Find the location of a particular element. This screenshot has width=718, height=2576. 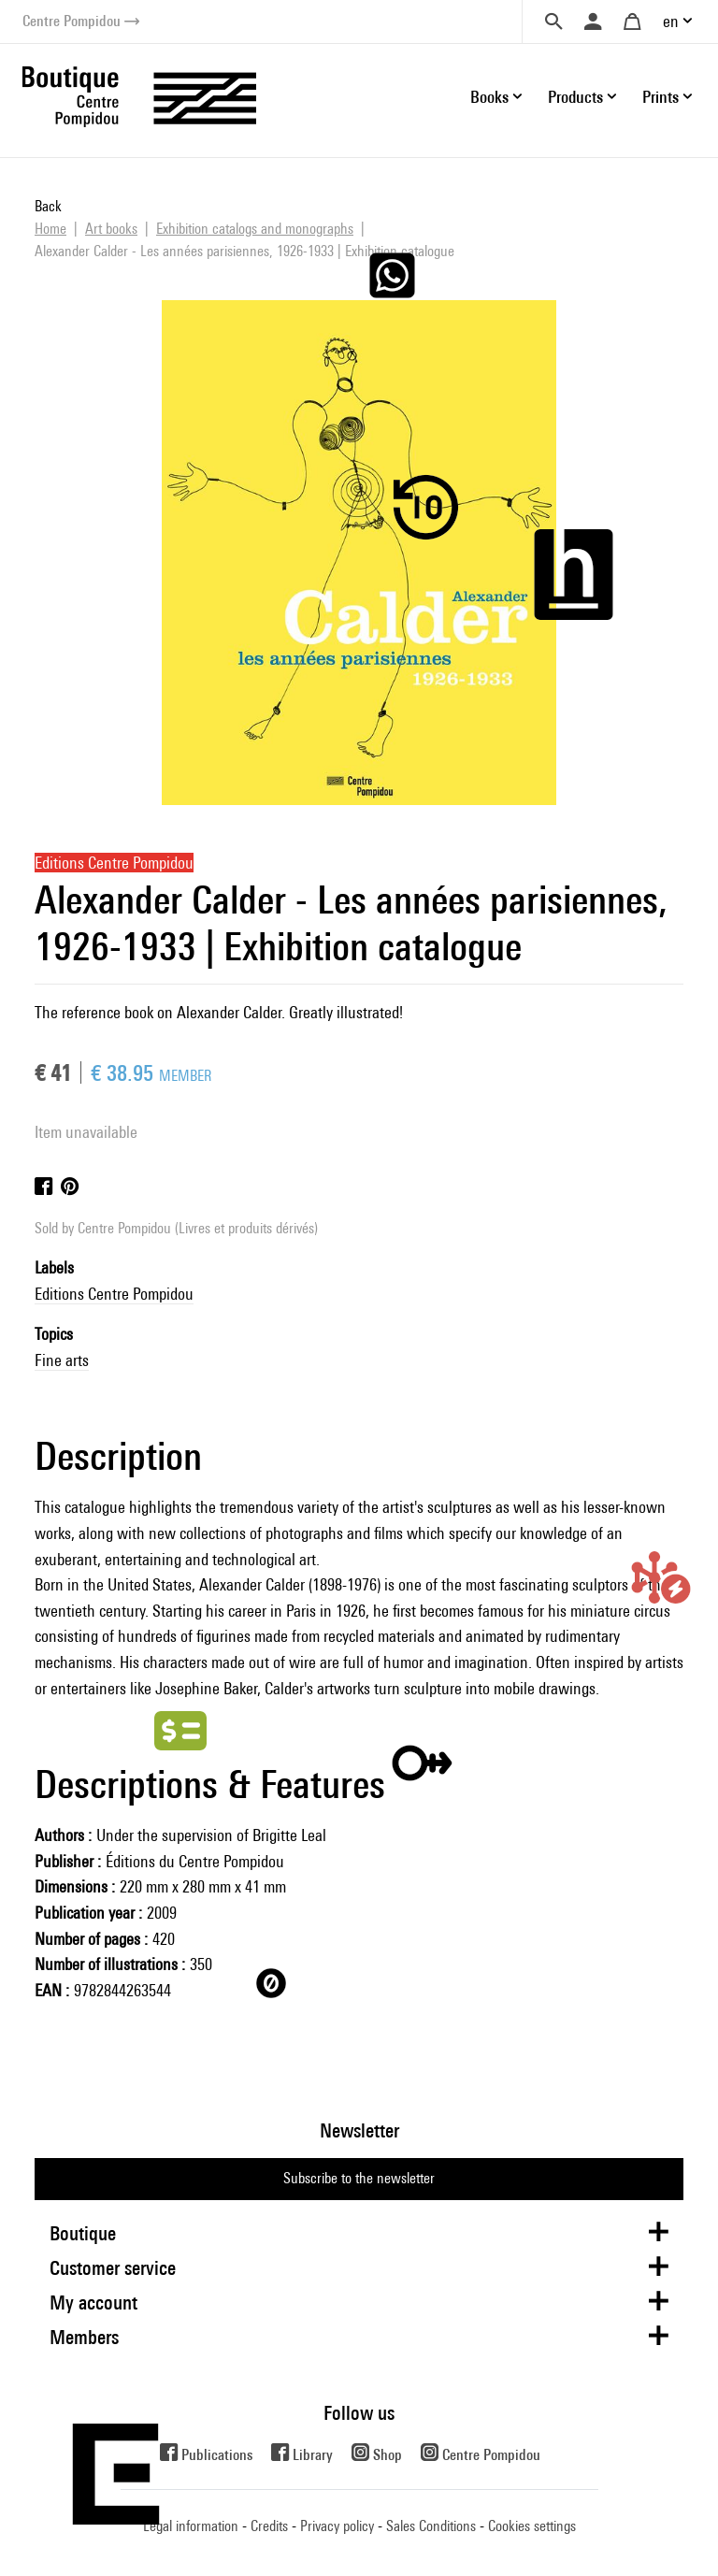

open WhatsApp messaging app is located at coordinates (392, 275).